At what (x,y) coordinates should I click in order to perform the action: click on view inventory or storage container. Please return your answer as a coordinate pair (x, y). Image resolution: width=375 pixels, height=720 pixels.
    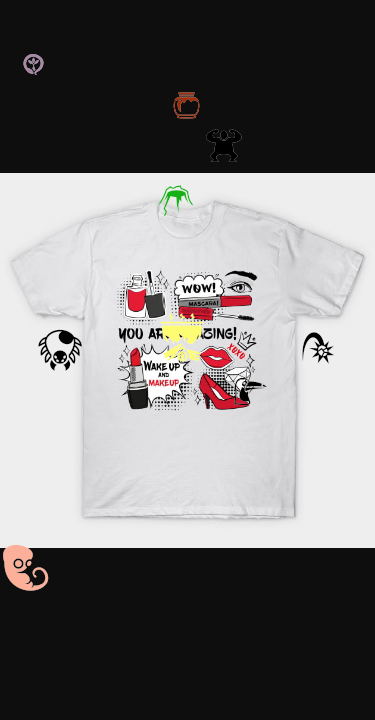
    Looking at the image, I should click on (186, 105).